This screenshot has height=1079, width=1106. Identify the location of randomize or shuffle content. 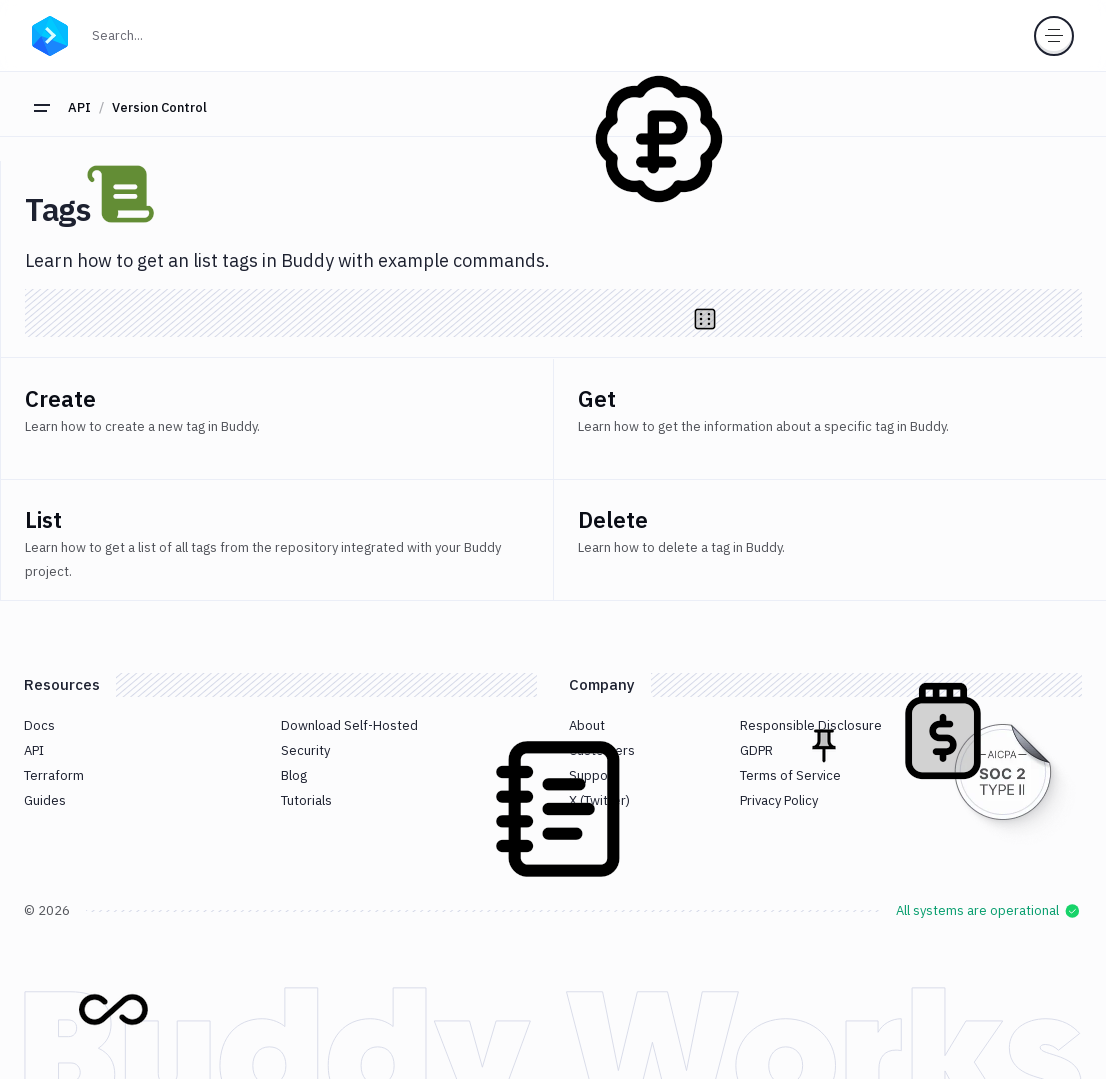
(705, 319).